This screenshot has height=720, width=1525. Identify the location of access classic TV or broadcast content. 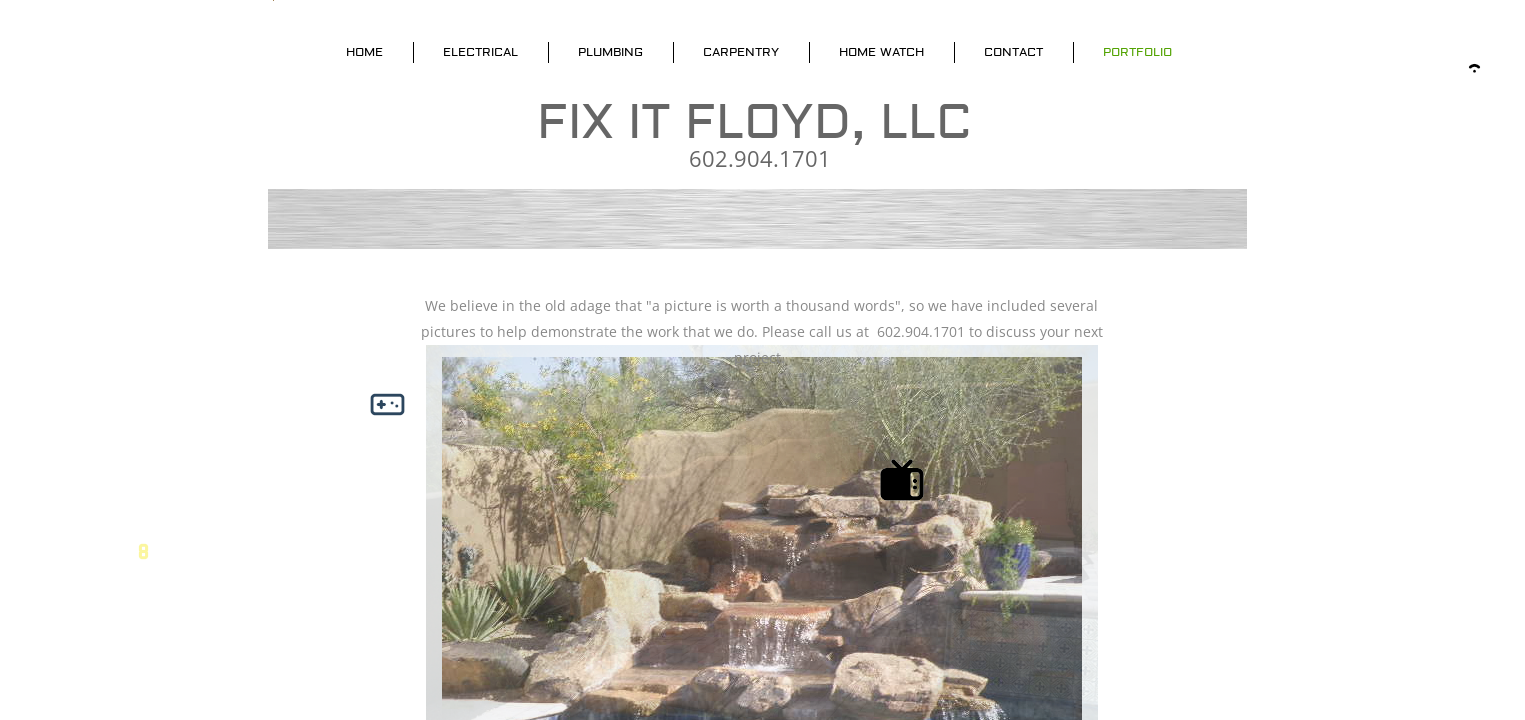
(902, 481).